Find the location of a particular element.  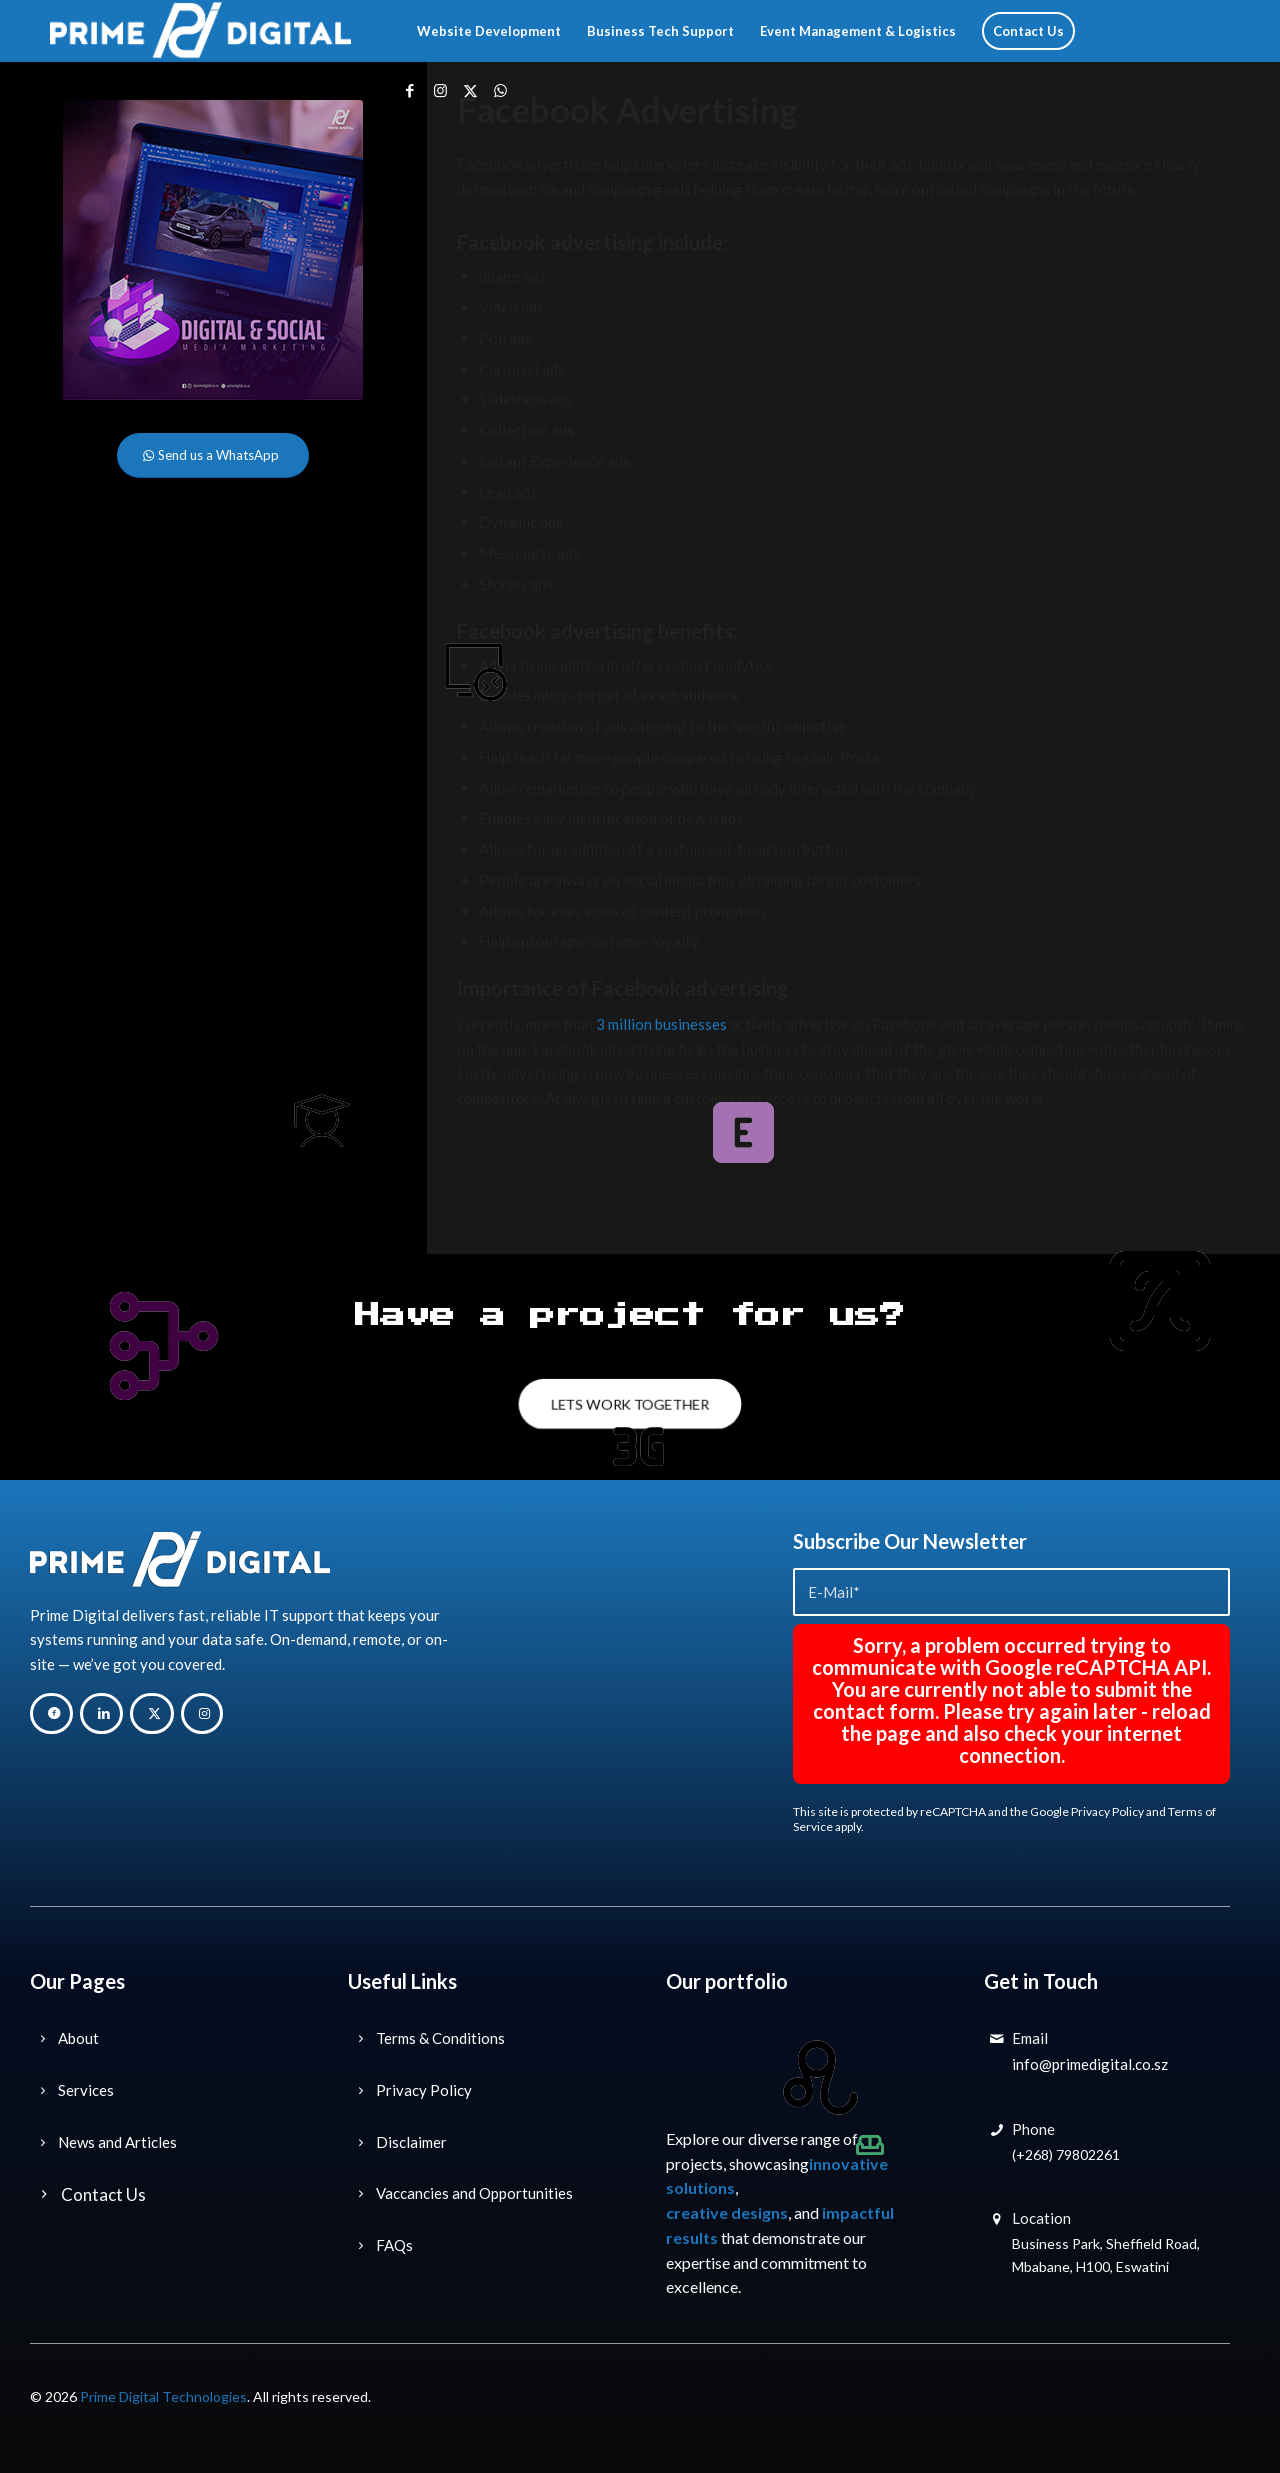

indicates an "E" rating or classification is located at coordinates (743, 1132).